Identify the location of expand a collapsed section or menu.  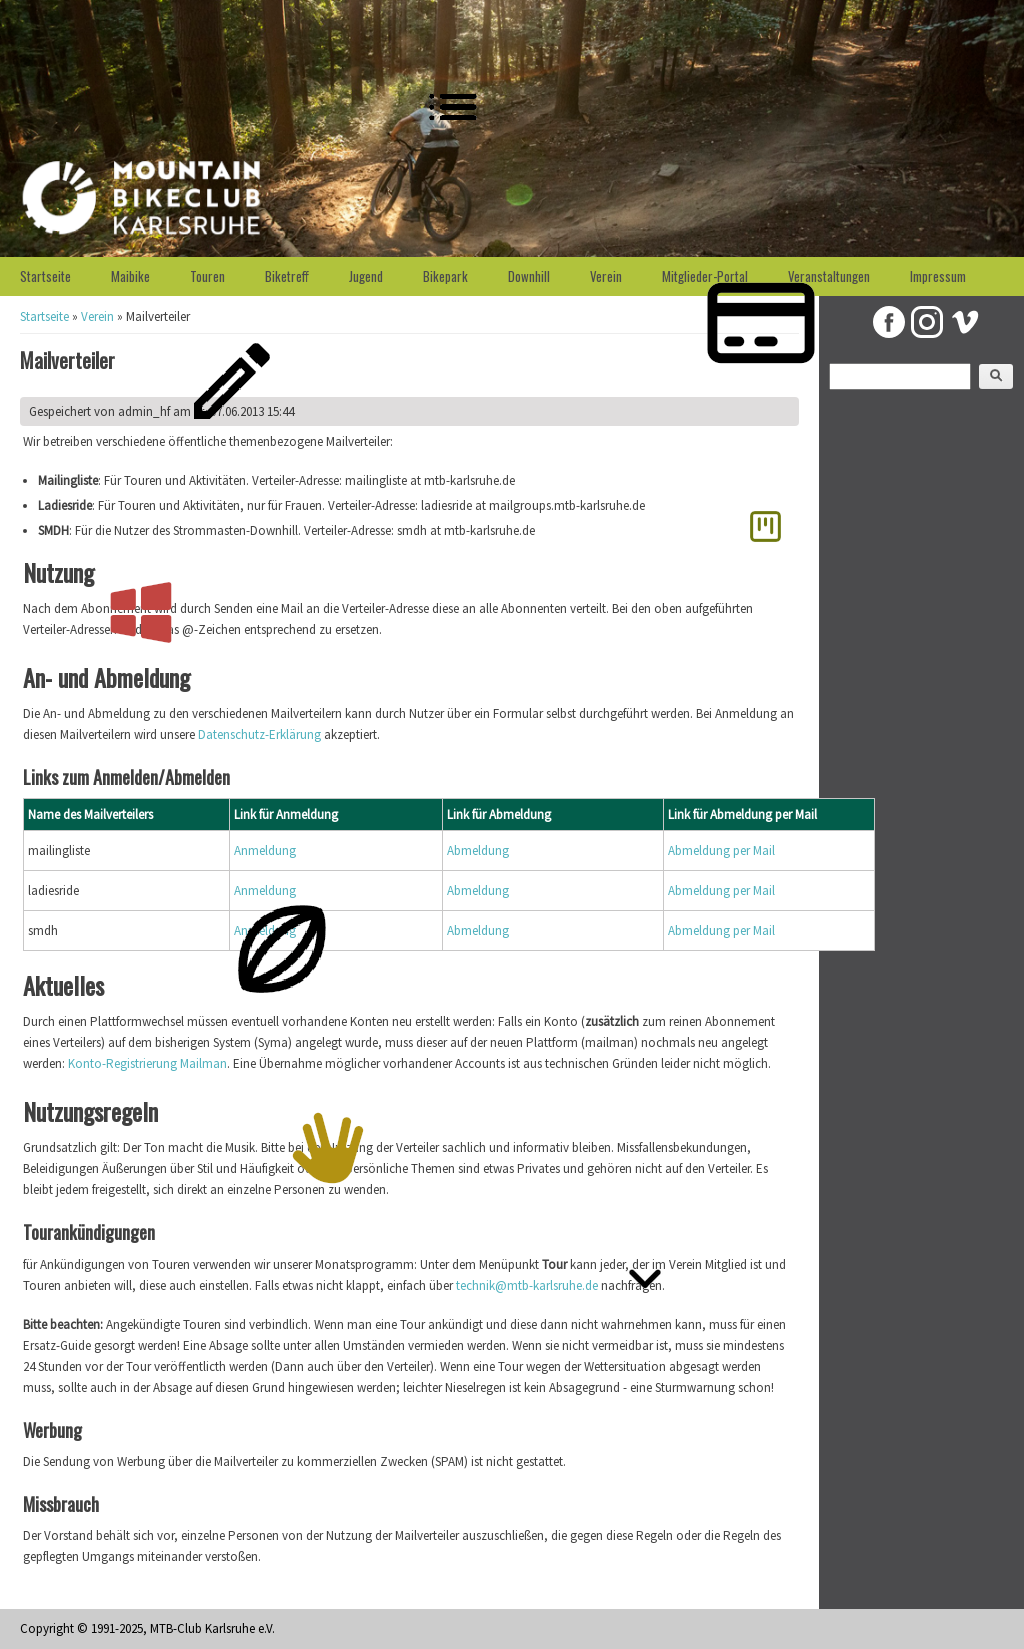
(645, 1278).